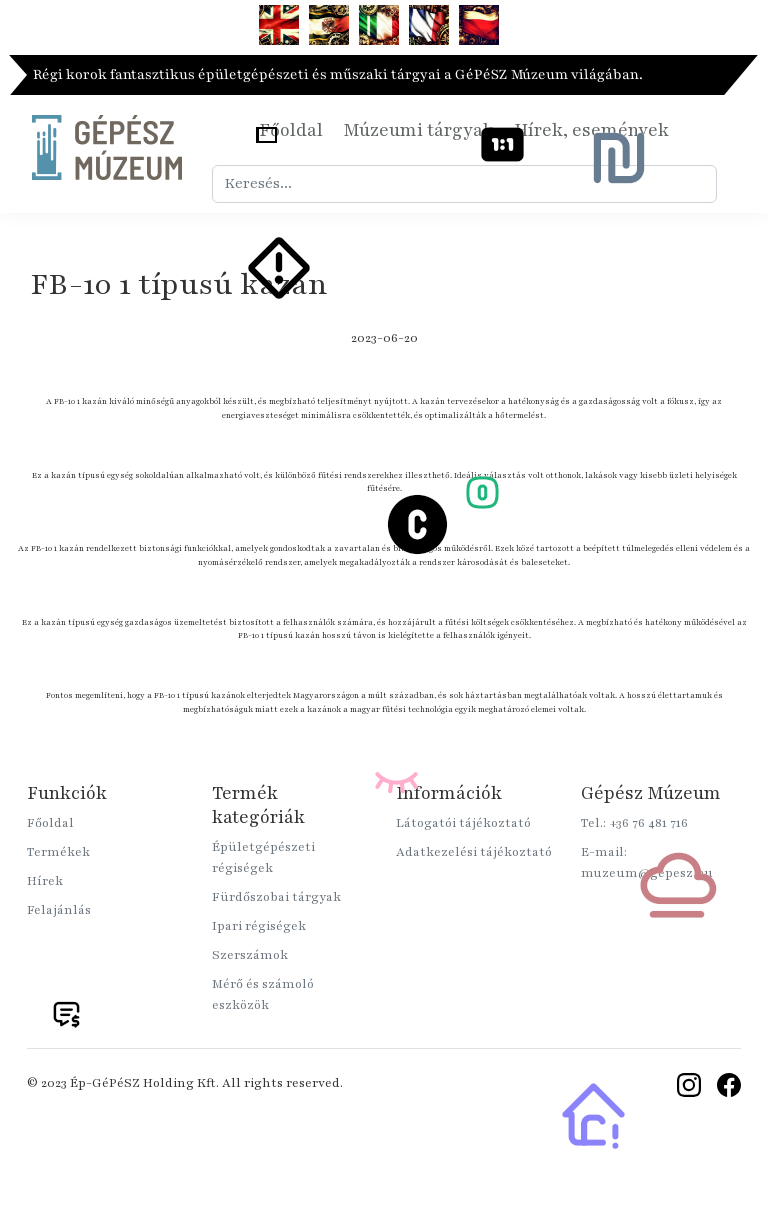 The height and width of the screenshot is (1209, 768). What do you see at coordinates (66, 1013) in the screenshot?
I see `view payment or transaction messages` at bounding box center [66, 1013].